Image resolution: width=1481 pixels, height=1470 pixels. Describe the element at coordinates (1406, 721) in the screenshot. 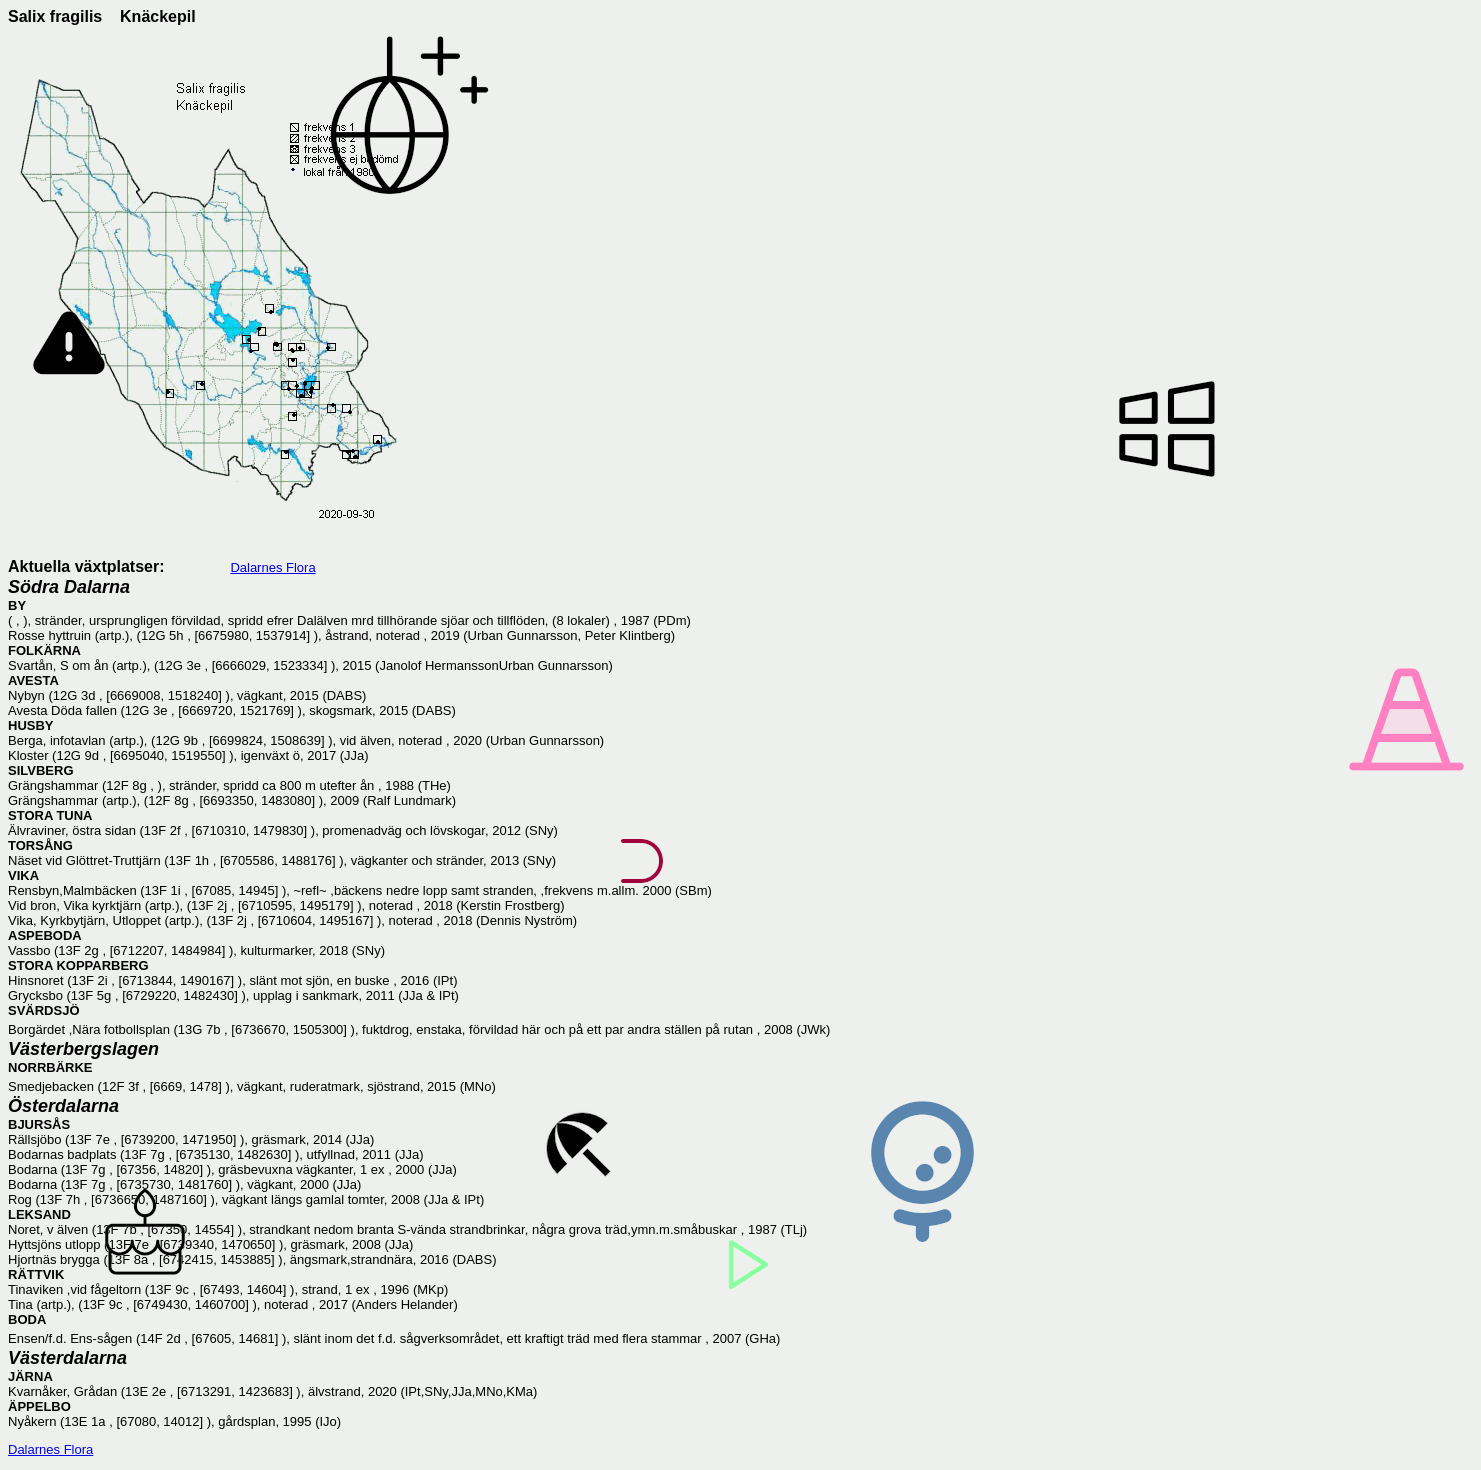

I see `indicates area under construction or maintenance` at that location.